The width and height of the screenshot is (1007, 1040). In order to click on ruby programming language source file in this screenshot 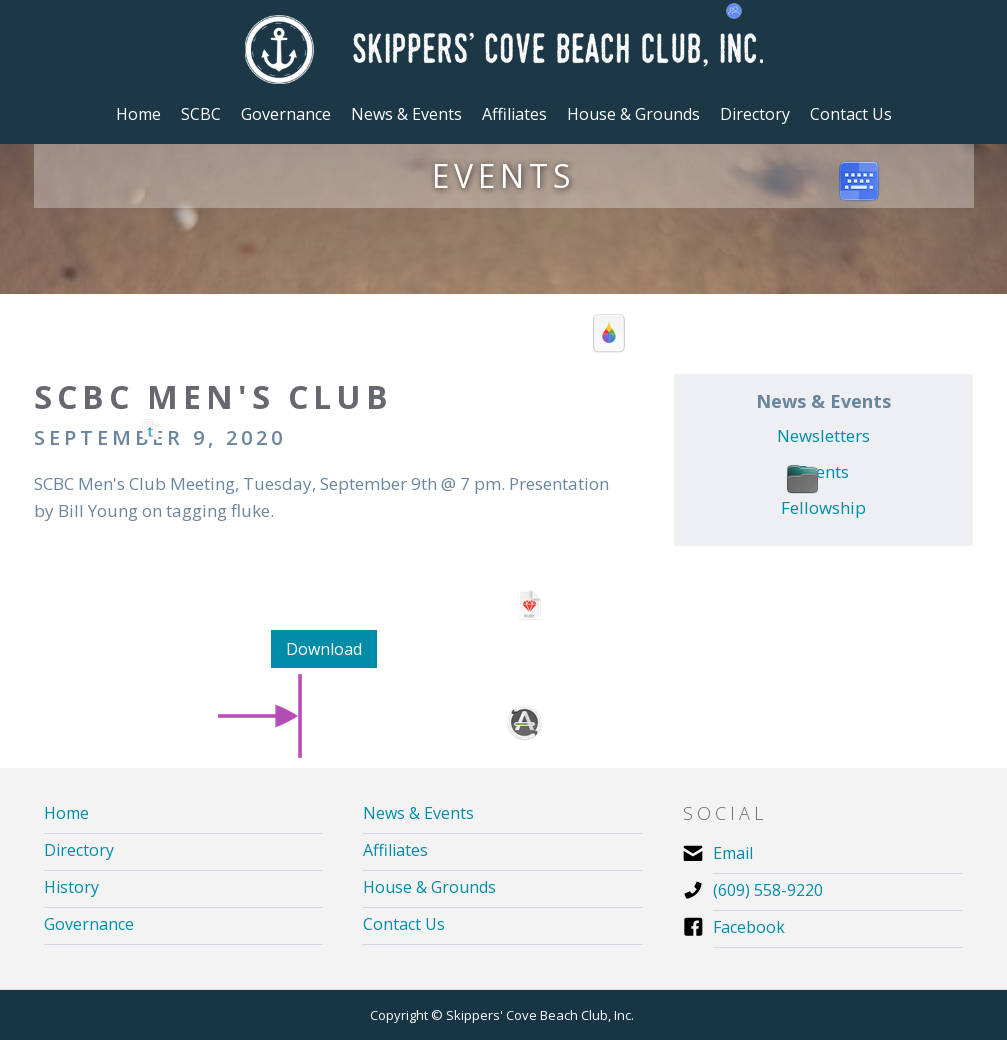, I will do `click(529, 605)`.